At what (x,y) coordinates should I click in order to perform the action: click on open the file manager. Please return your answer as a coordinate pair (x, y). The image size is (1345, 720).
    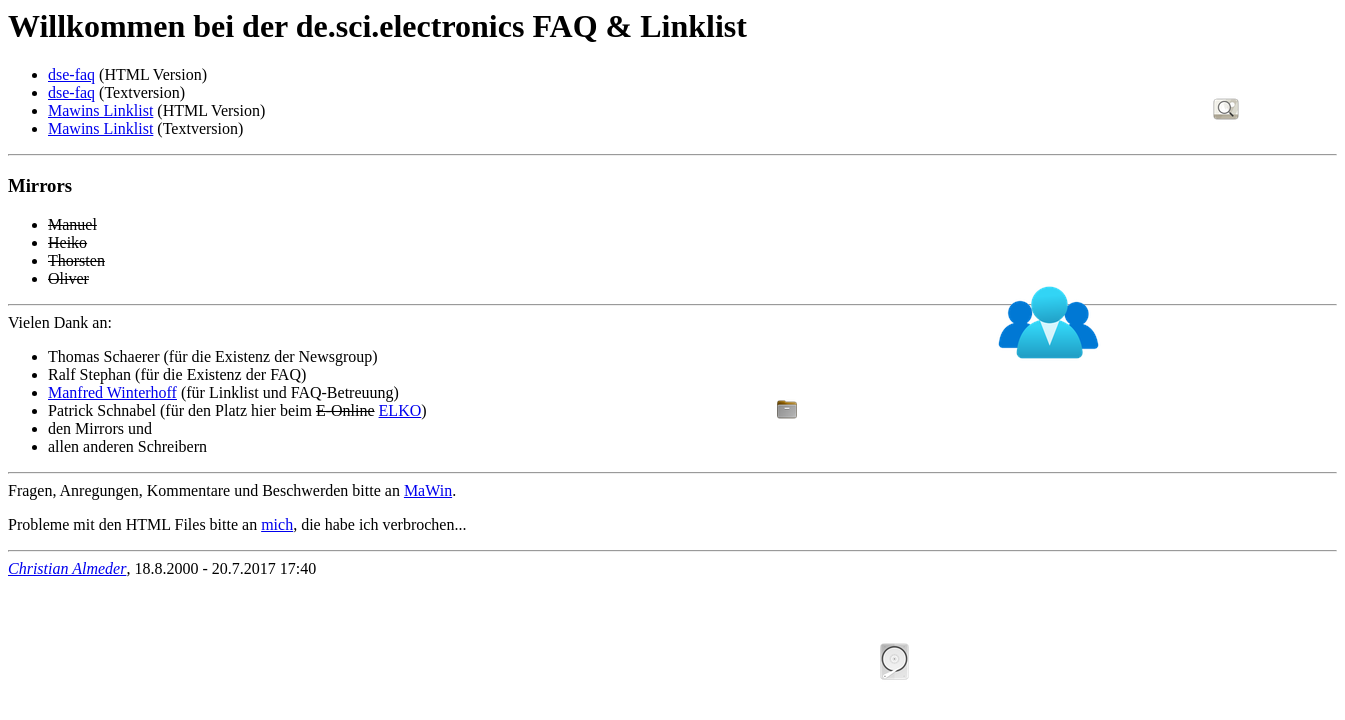
    Looking at the image, I should click on (787, 409).